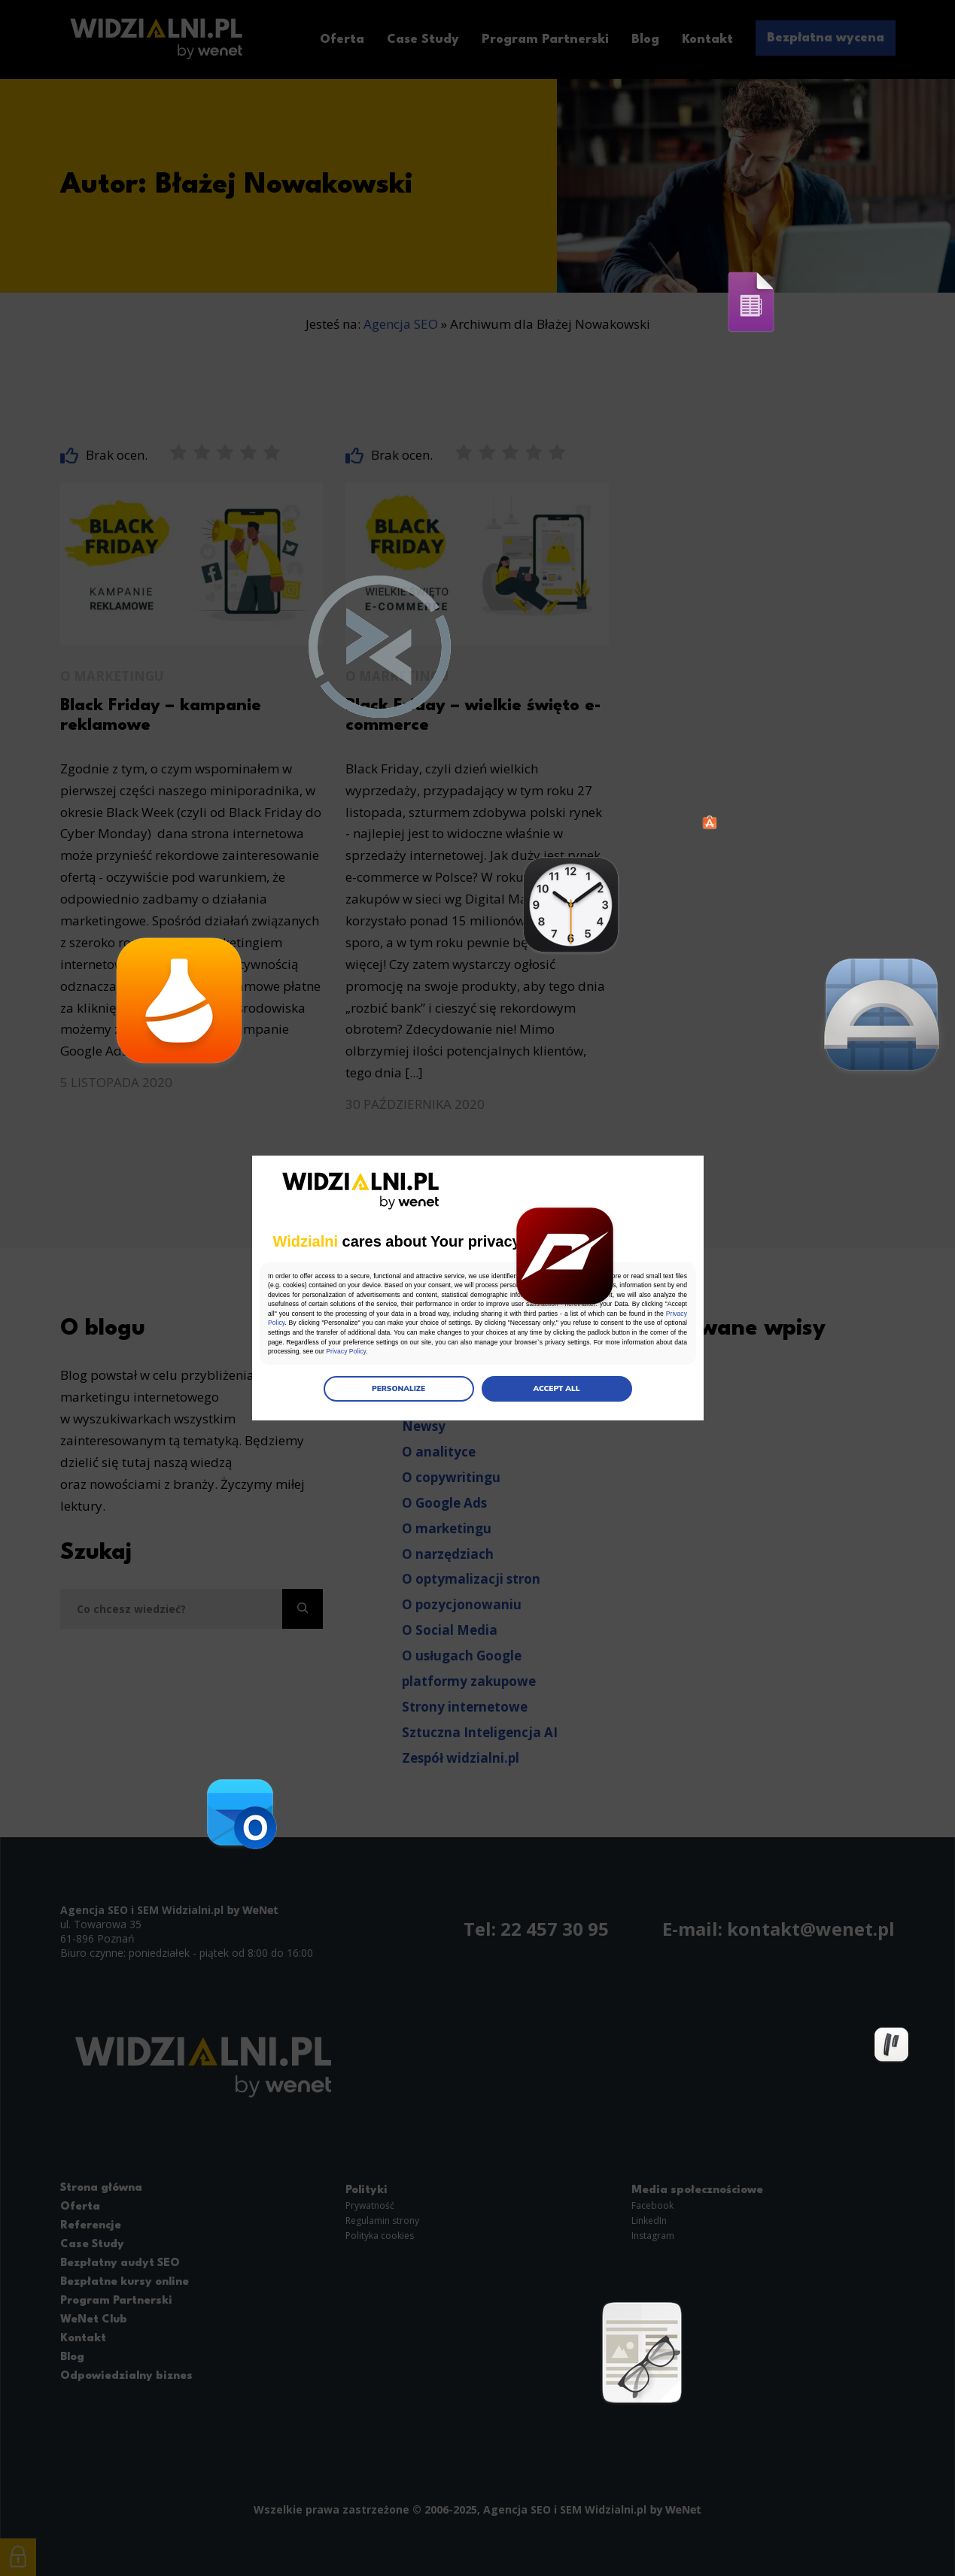 This screenshot has width=955, height=2576. Describe the element at coordinates (751, 302) in the screenshot. I see `open a Microsoft OneNote file` at that location.